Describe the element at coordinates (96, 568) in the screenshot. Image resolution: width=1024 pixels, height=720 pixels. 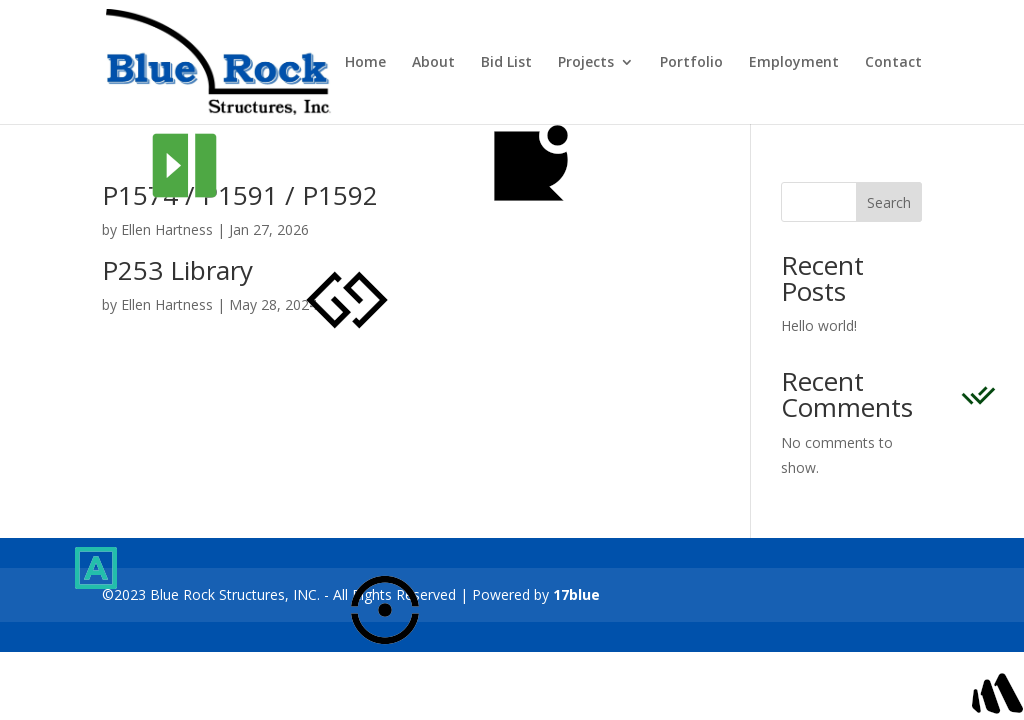
I see `switch keyboard input method` at that location.